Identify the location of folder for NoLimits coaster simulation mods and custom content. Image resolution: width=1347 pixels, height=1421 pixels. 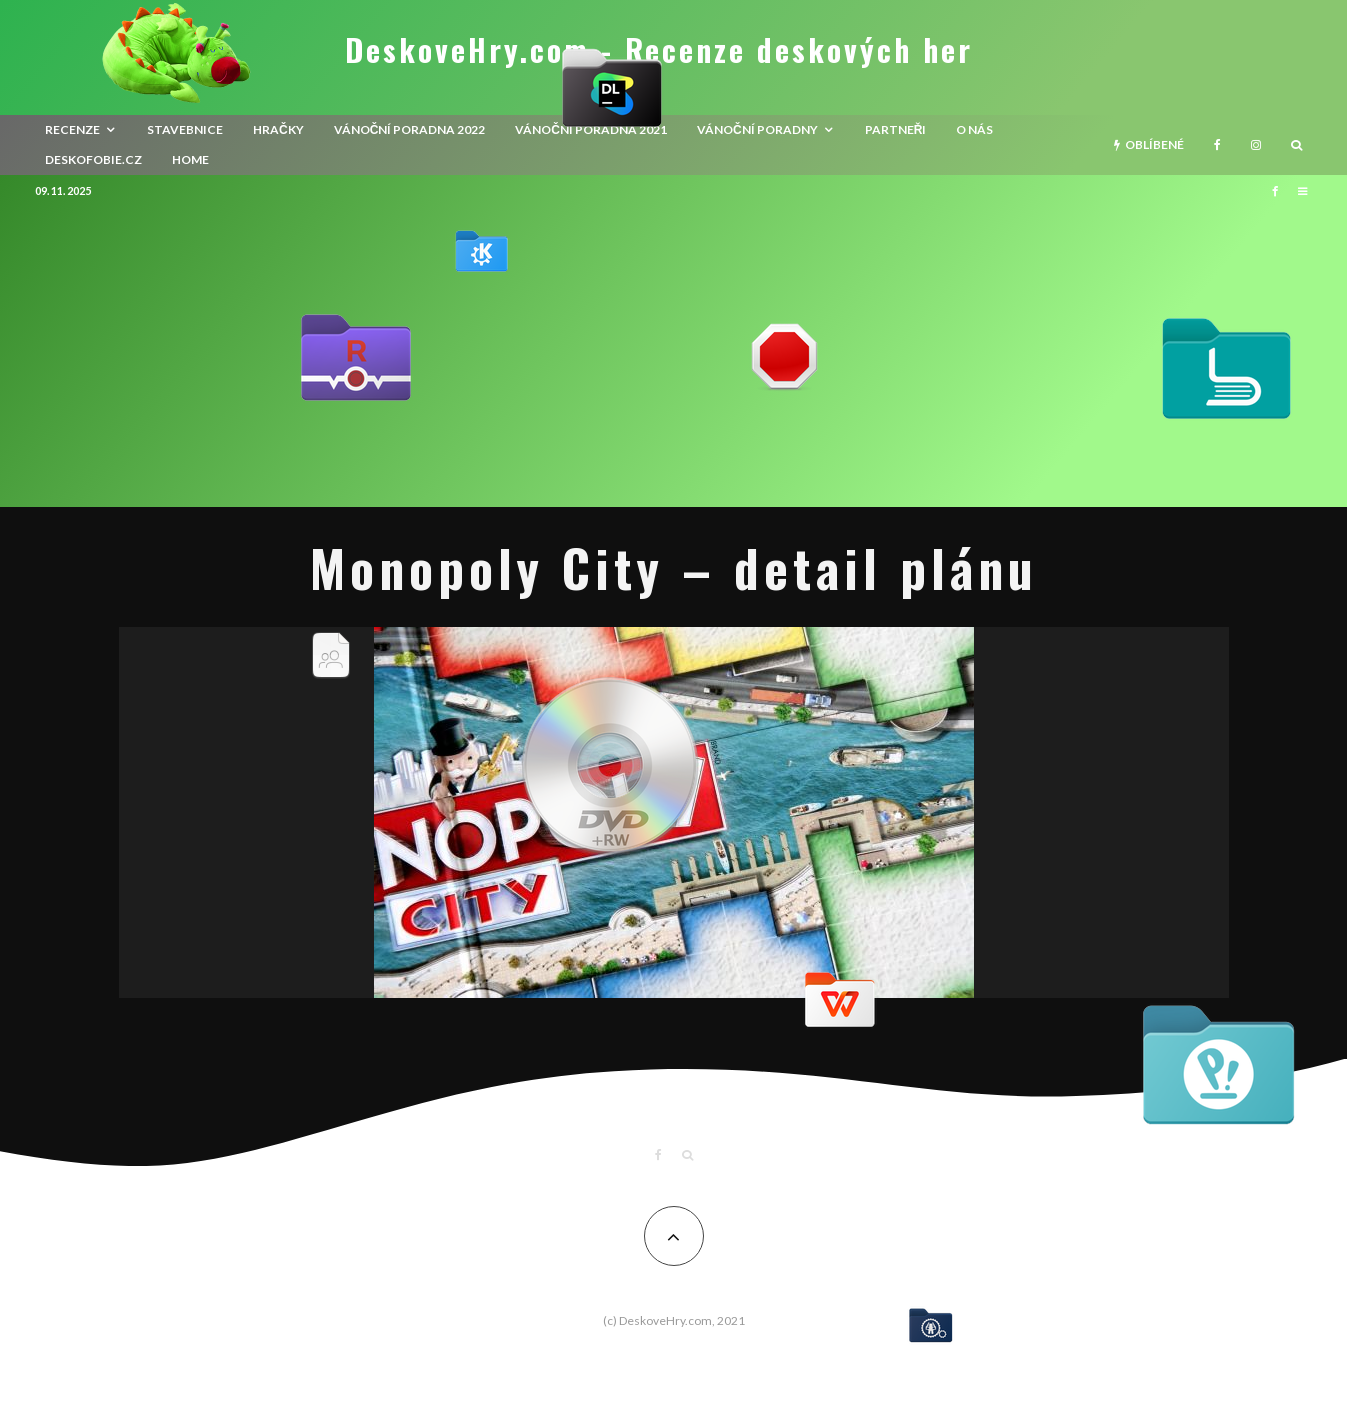
(930, 1326).